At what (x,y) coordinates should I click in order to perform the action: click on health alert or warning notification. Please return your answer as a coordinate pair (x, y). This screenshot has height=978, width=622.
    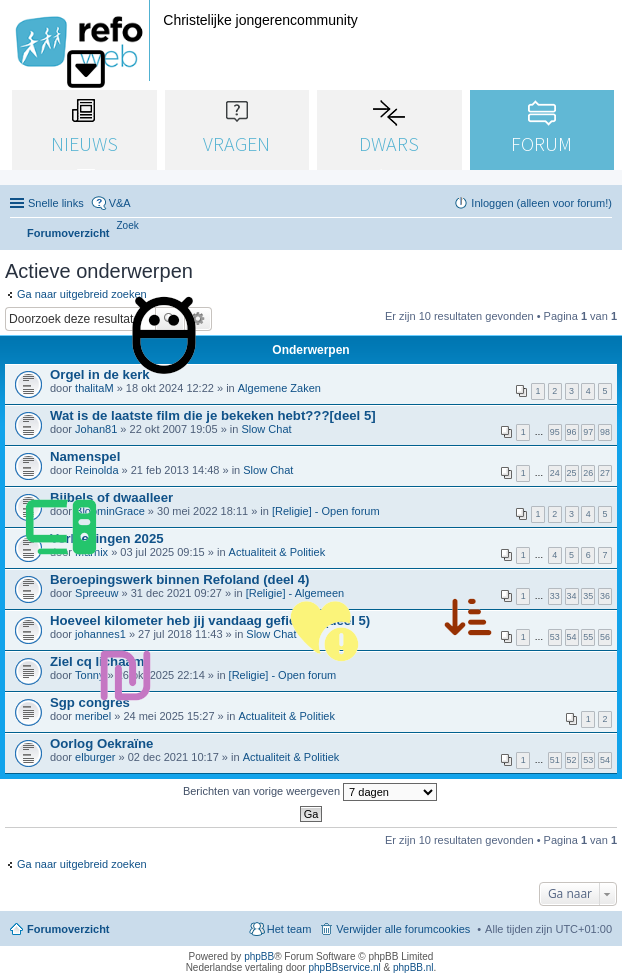
    Looking at the image, I should click on (324, 627).